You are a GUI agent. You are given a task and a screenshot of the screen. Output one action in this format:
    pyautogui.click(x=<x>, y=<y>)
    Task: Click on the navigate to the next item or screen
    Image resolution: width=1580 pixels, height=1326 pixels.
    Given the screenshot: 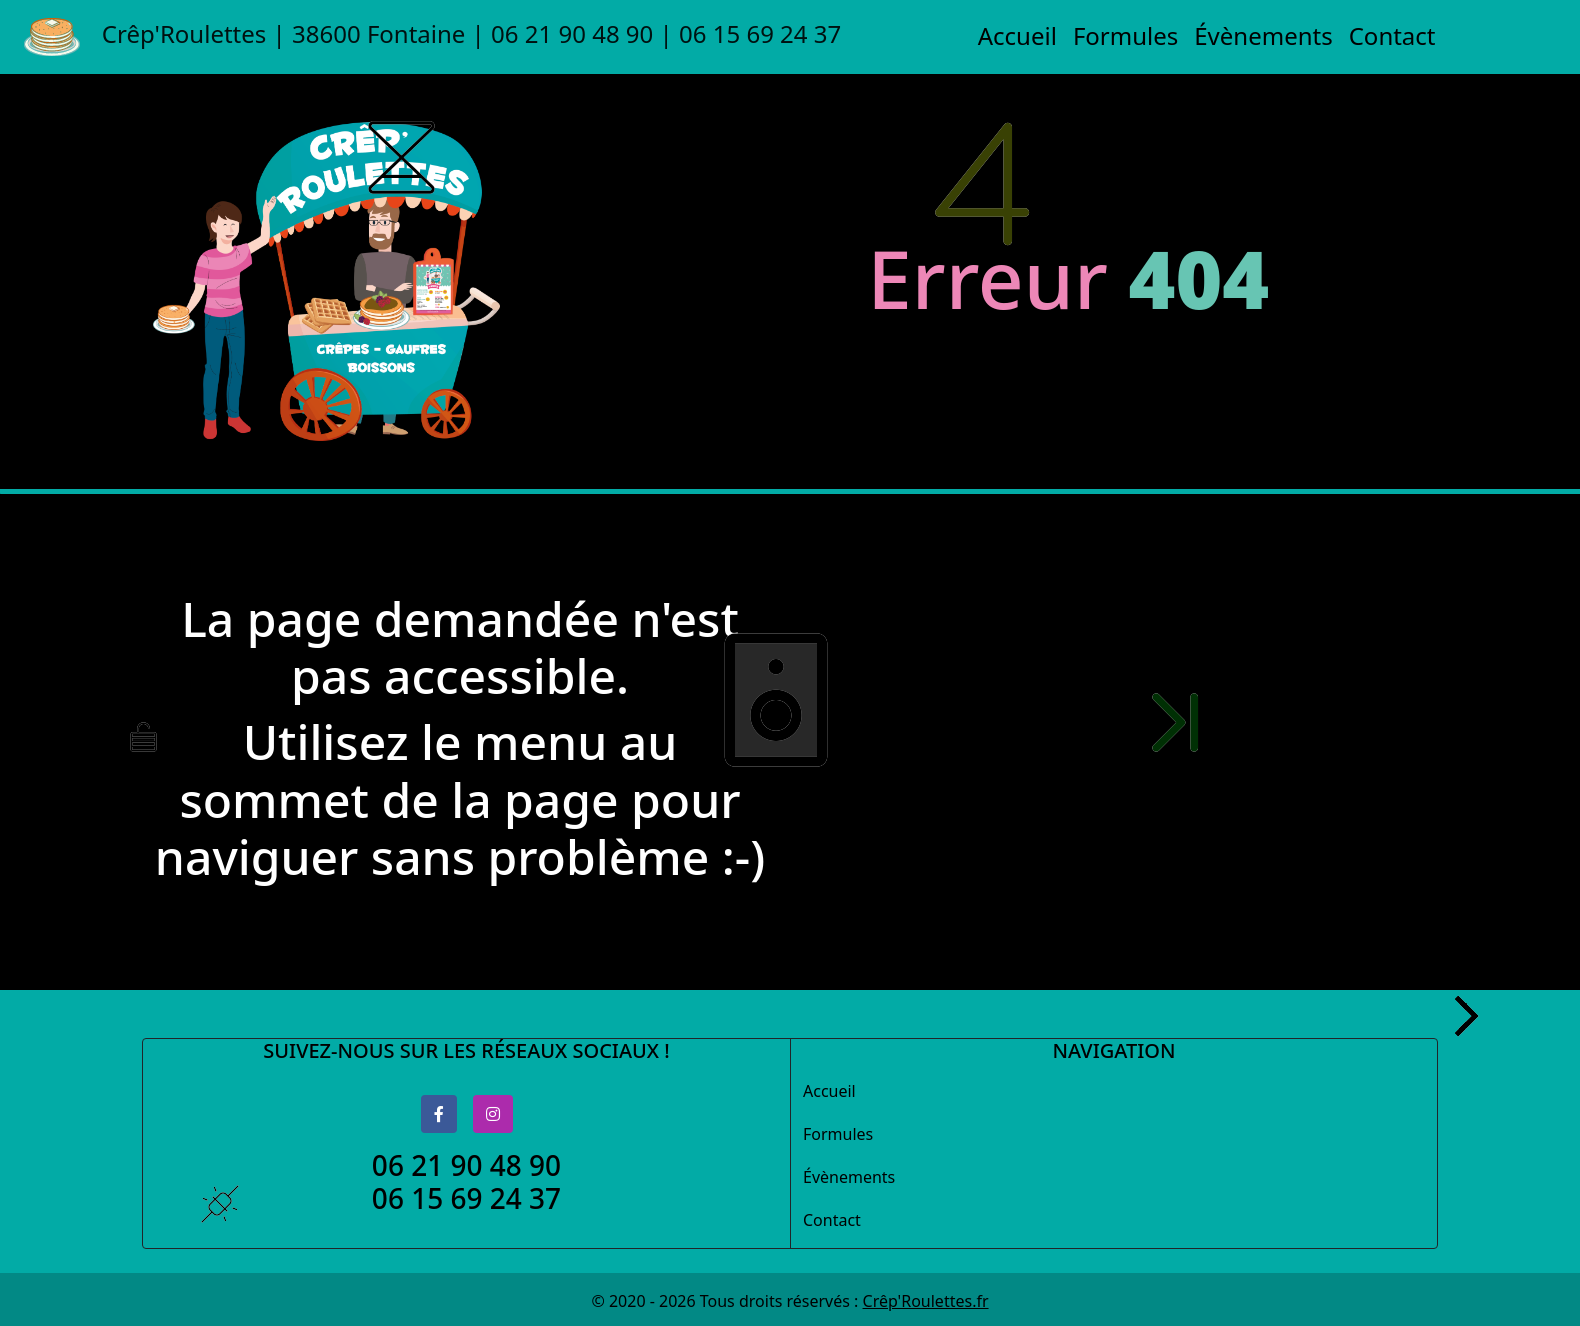 What is the action you would take?
    pyautogui.click(x=1466, y=1016)
    